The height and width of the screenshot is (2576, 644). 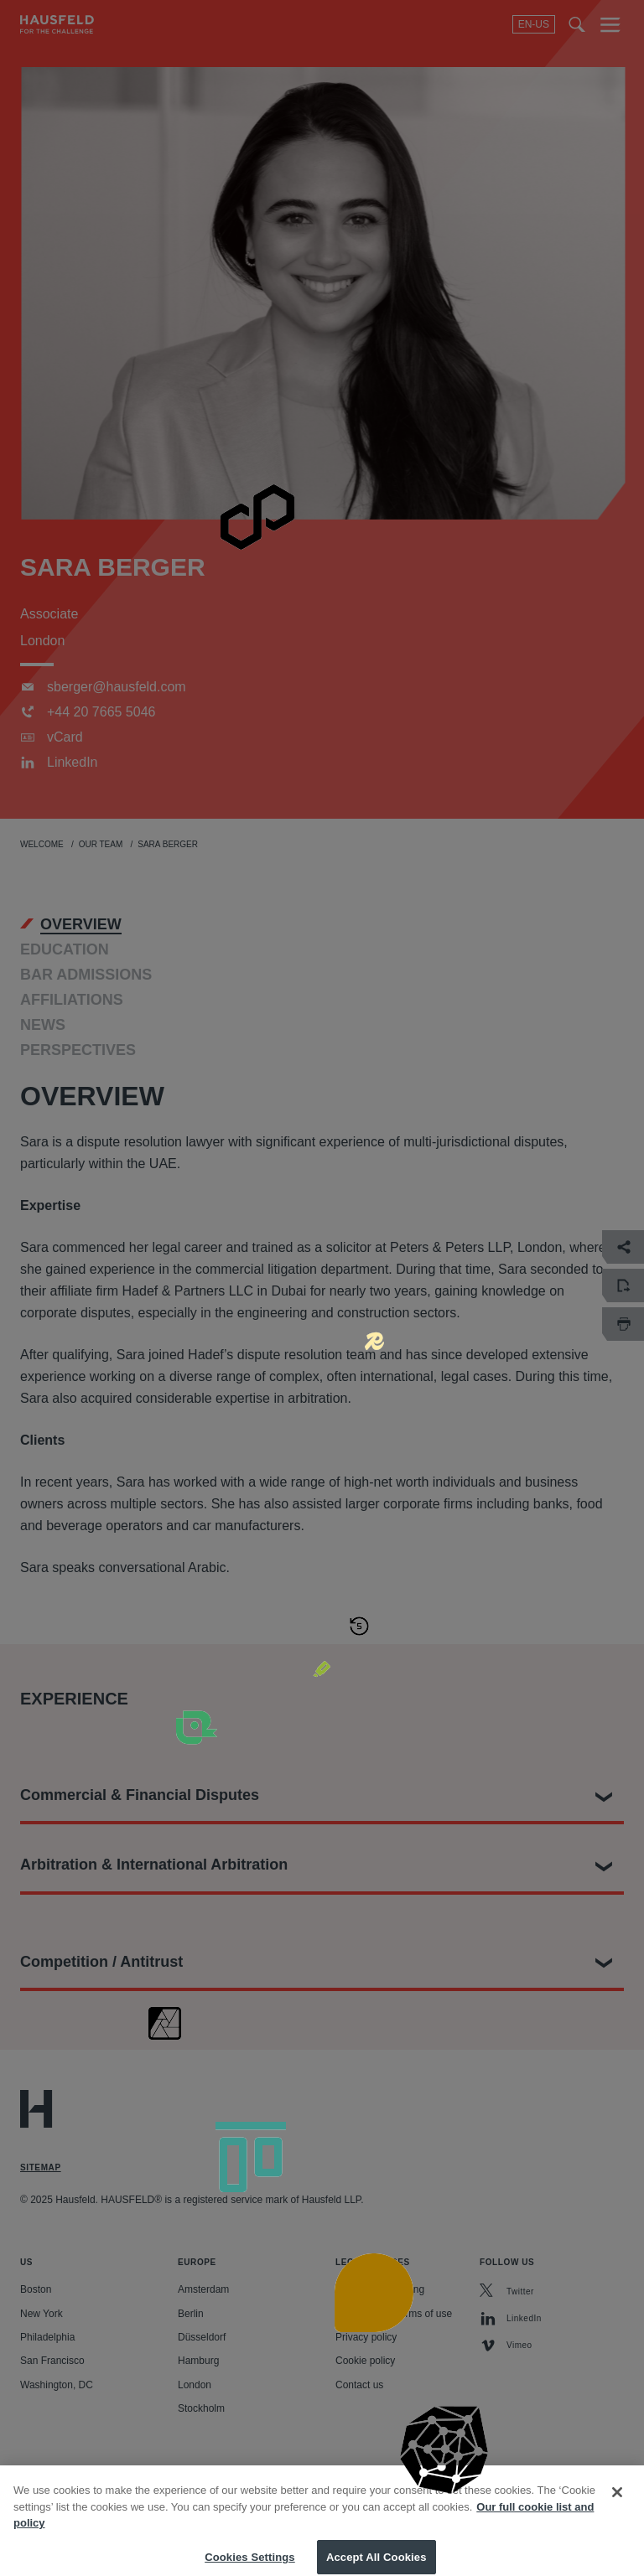 What do you see at coordinates (196, 1727) in the screenshot?
I see `teal app logo` at bounding box center [196, 1727].